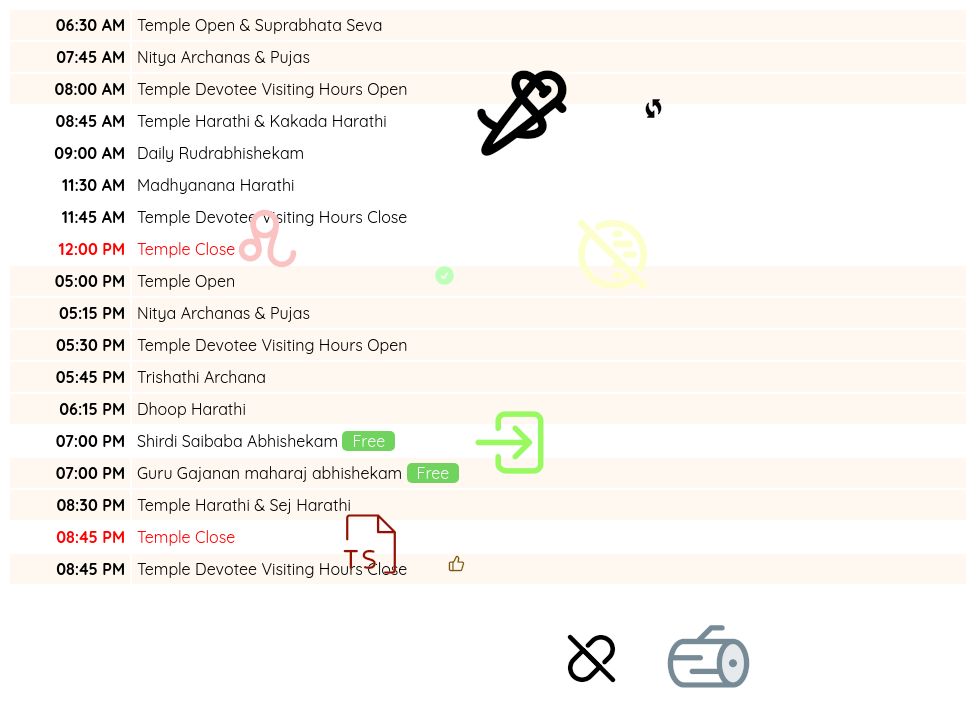 The width and height of the screenshot is (976, 728). I want to click on initiate wifi protected setup (WPS) connection, so click(653, 108).